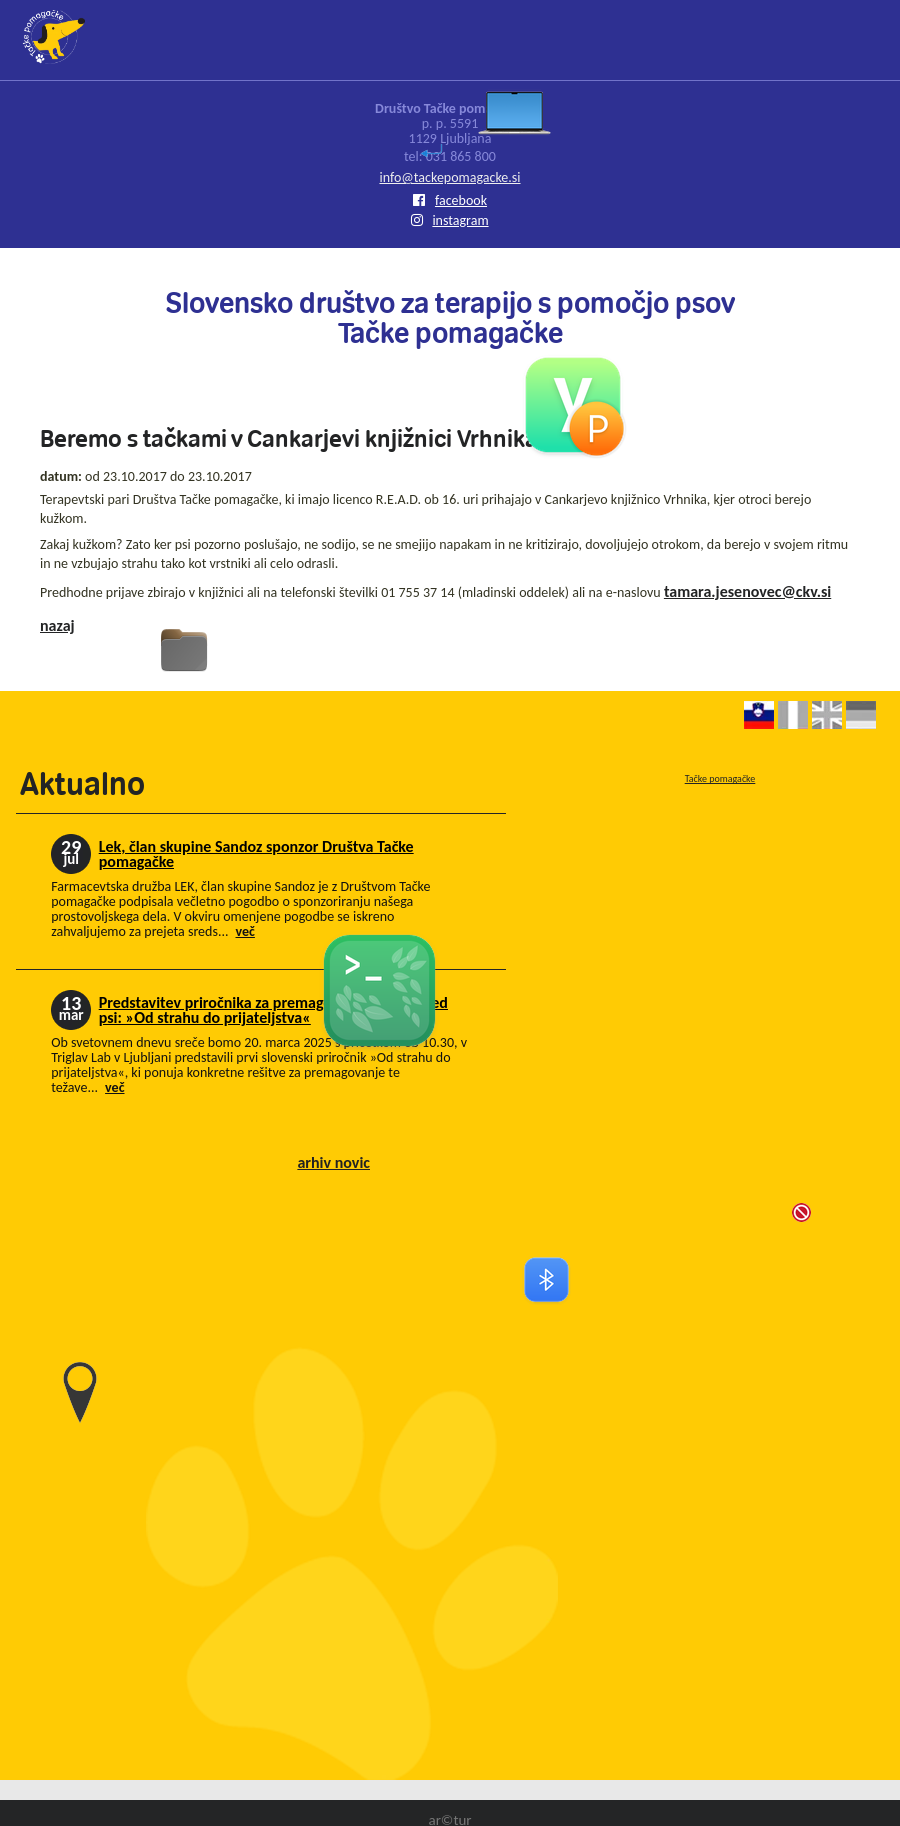  Describe the element at coordinates (379, 990) in the screenshot. I see `open ptyxis terminal emulator` at that location.